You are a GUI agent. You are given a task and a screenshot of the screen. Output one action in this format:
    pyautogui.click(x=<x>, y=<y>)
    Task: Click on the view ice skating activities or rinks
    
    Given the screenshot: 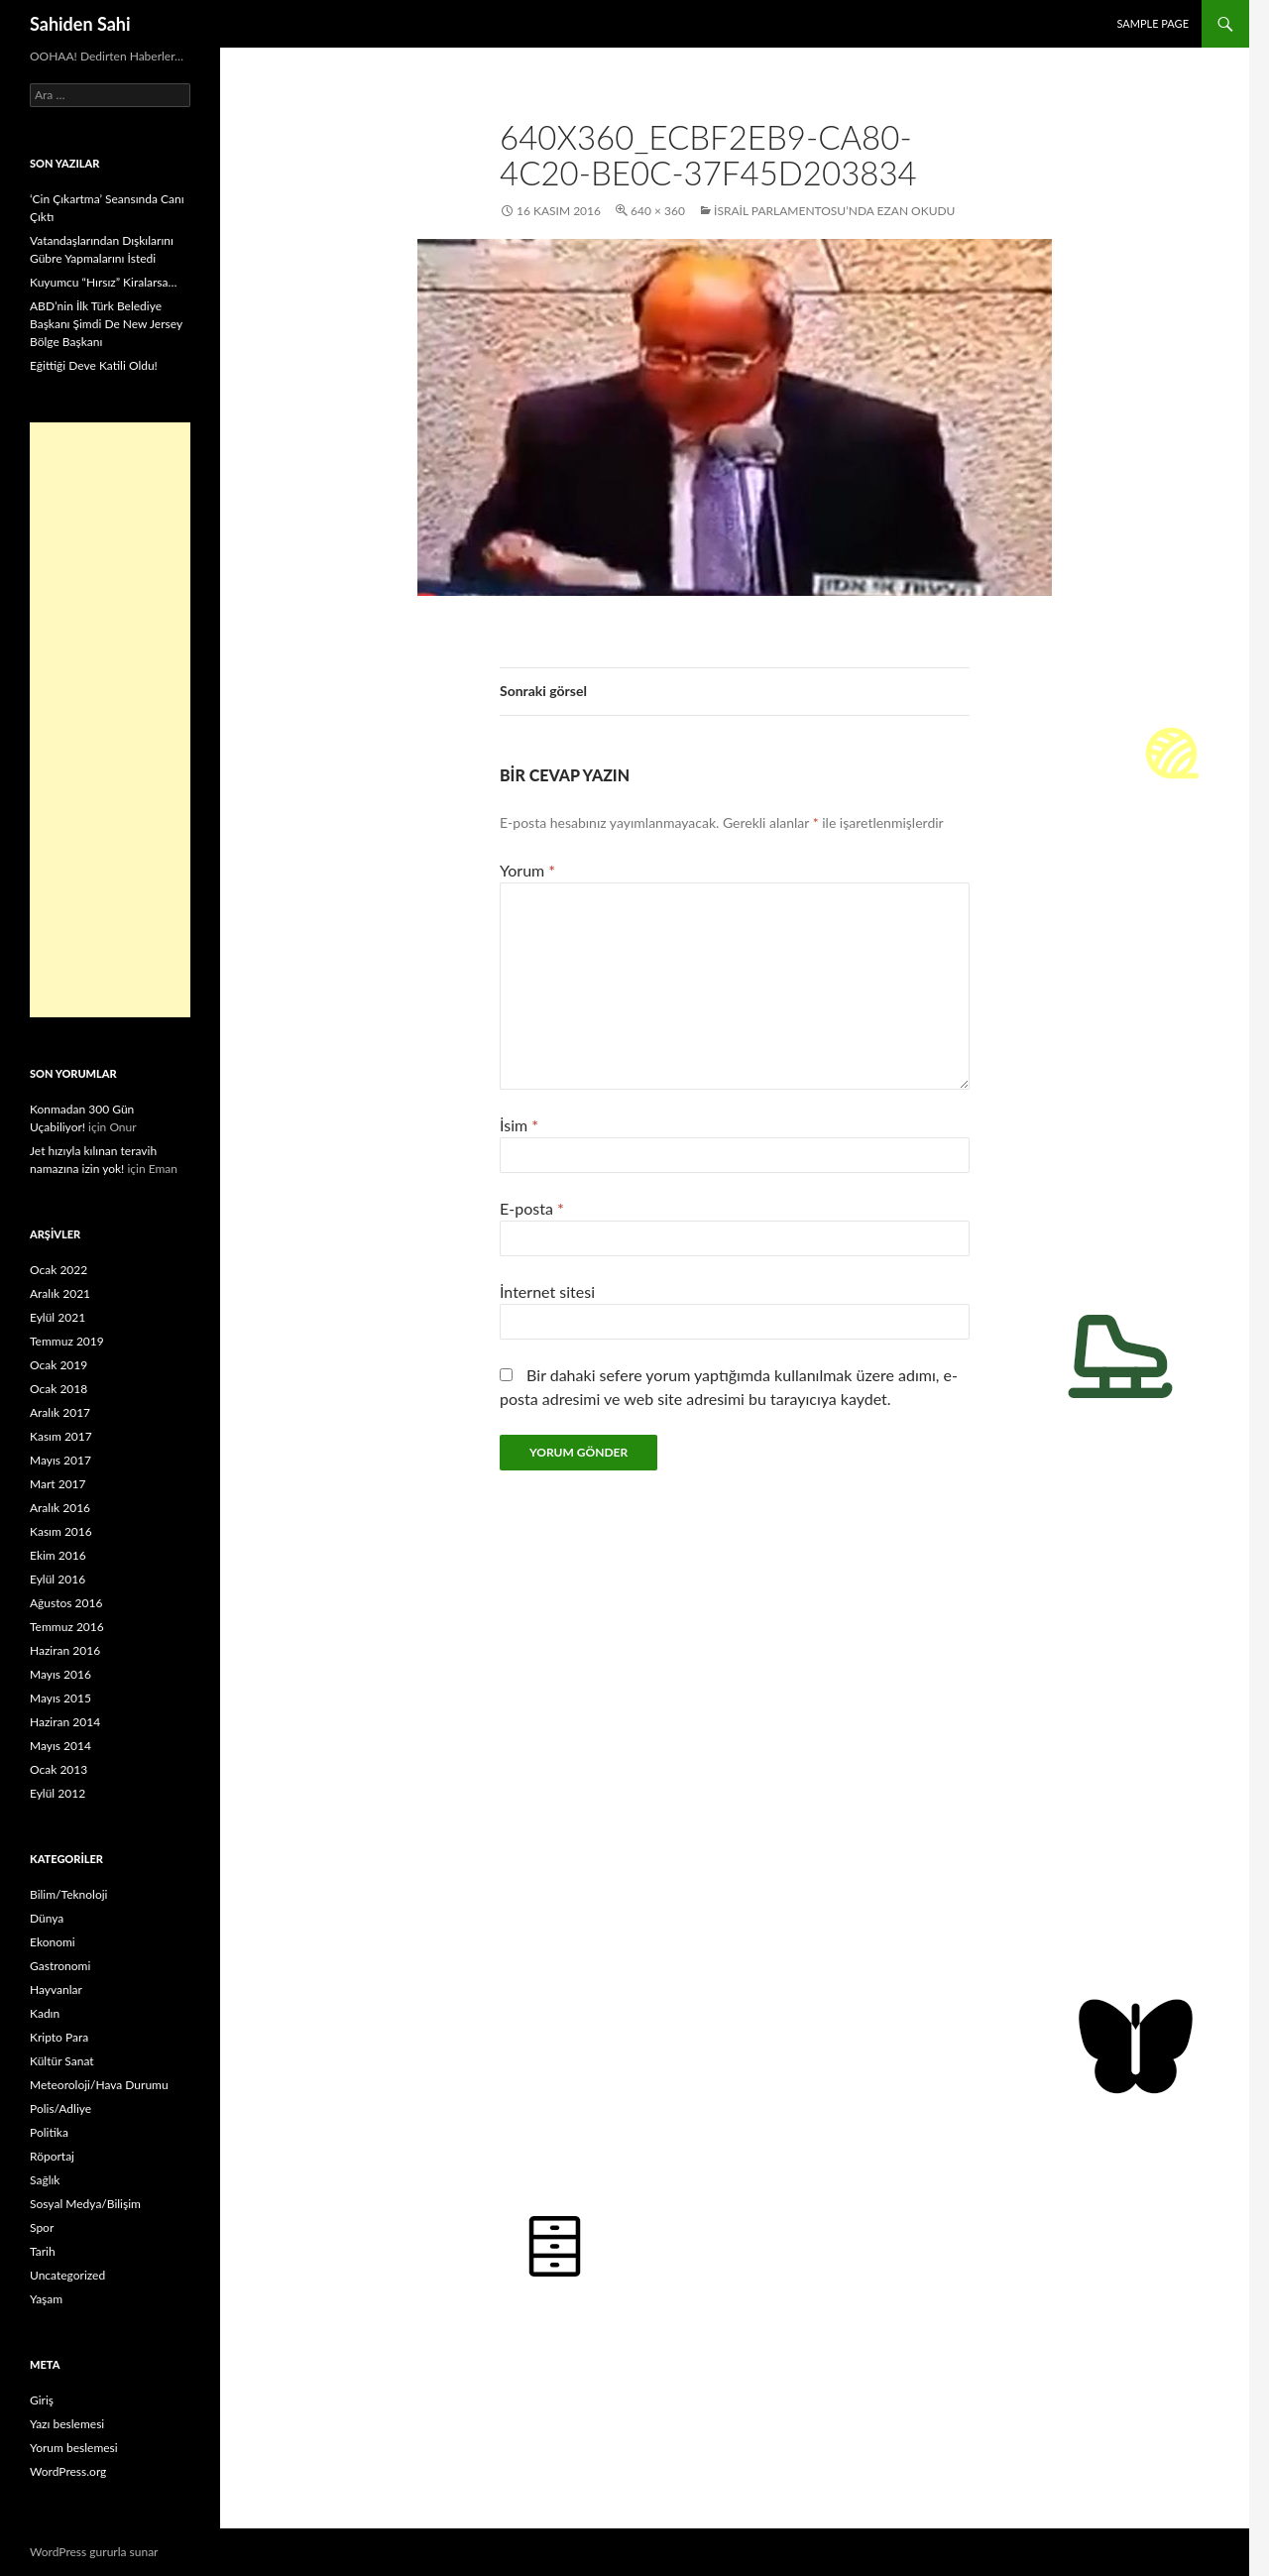 What is the action you would take?
    pyautogui.click(x=1120, y=1356)
    